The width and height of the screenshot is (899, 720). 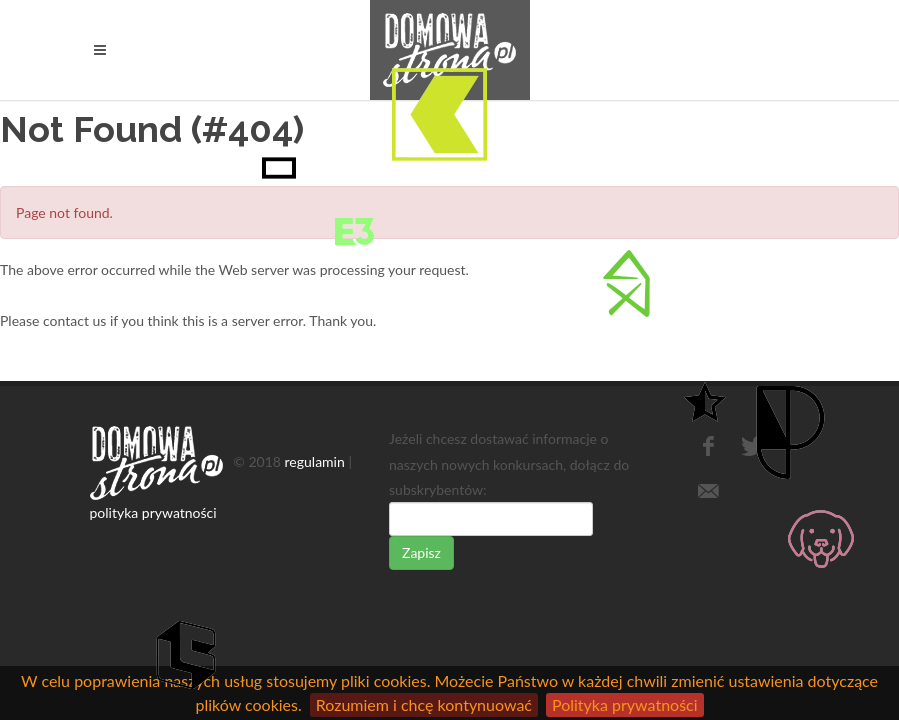 I want to click on open bruno API client, so click(x=821, y=539).